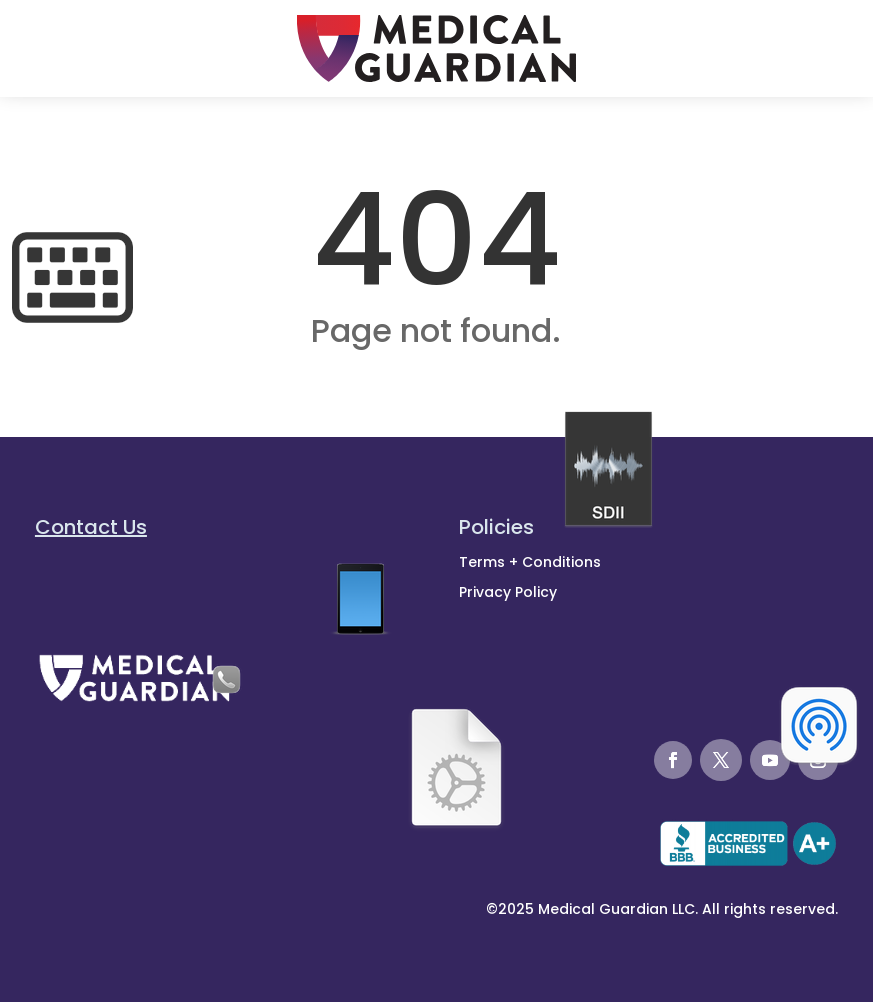  What do you see at coordinates (456, 769) in the screenshot?
I see `a batch file or executable script` at bounding box center [456, 769].